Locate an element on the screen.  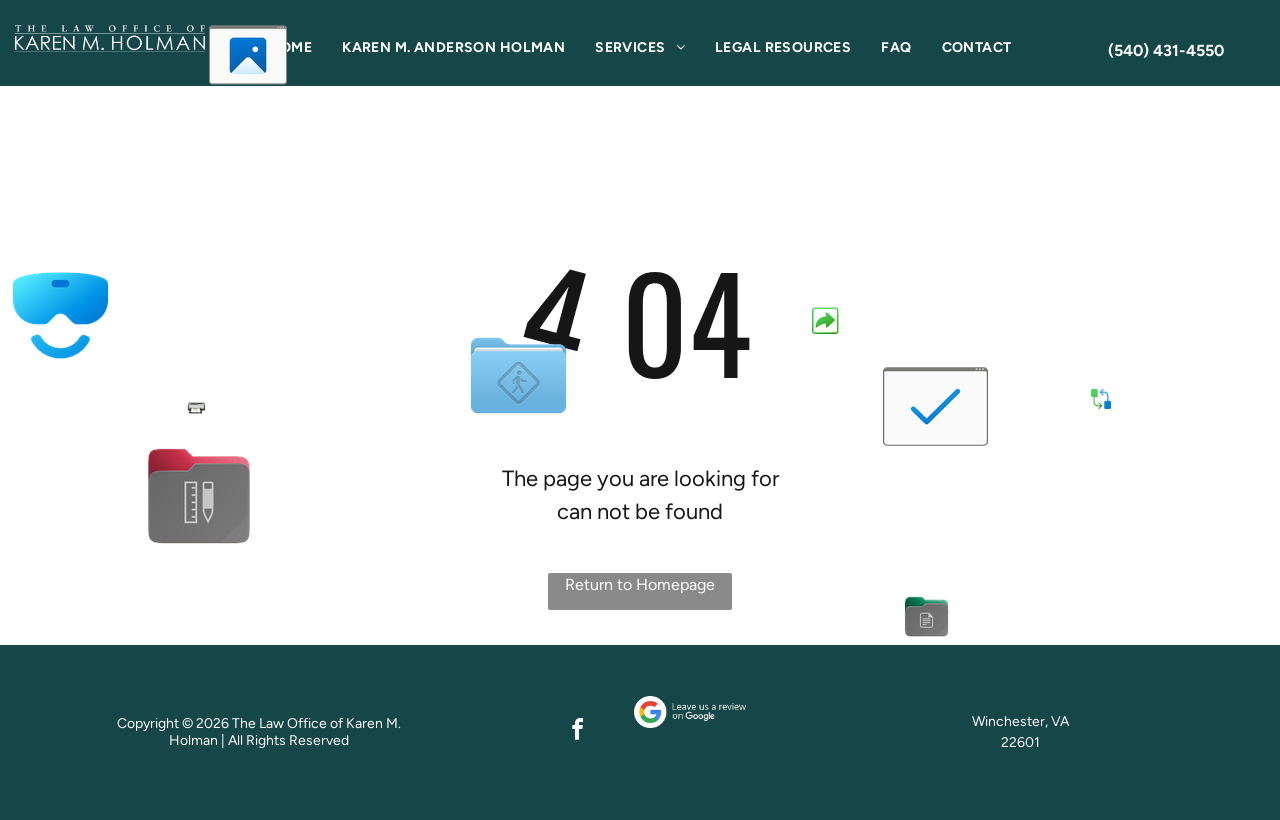
open photos app is located at coordinates (248, 55).